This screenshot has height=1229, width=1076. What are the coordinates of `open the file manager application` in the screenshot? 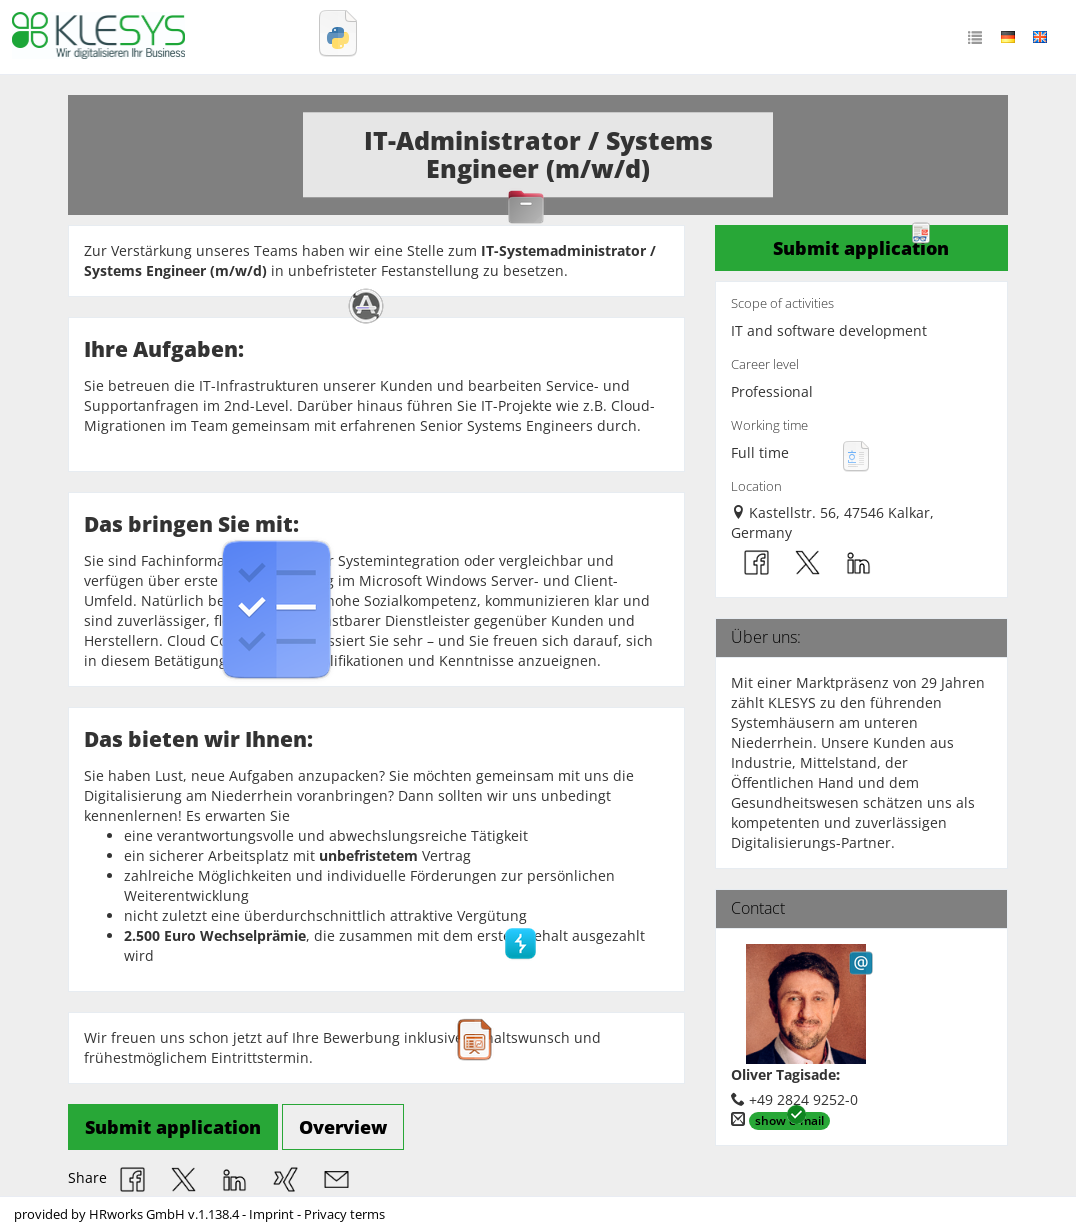 It's located at (526, 207).